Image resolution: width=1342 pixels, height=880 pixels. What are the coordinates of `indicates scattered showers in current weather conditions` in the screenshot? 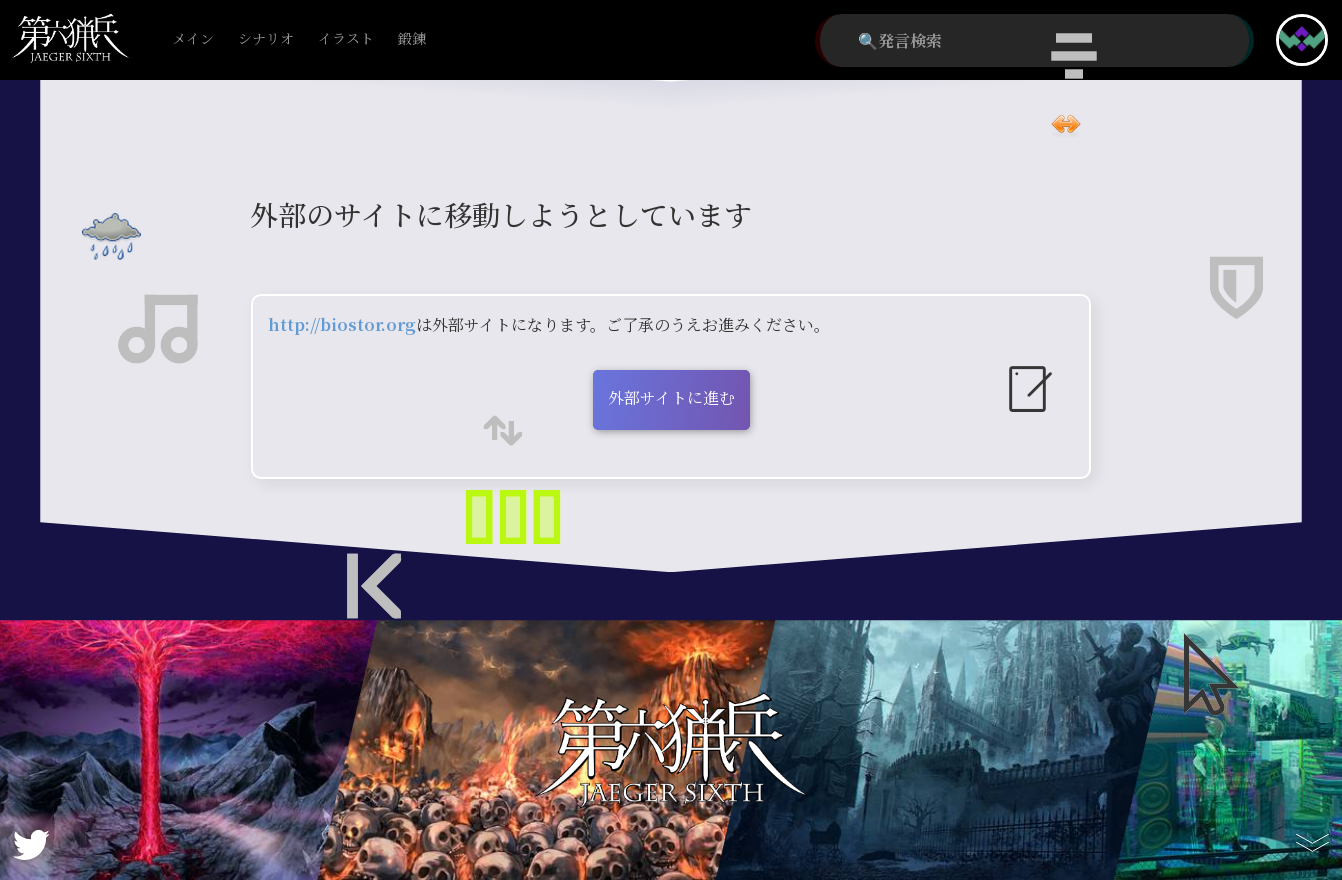 It's located at (111, 231).